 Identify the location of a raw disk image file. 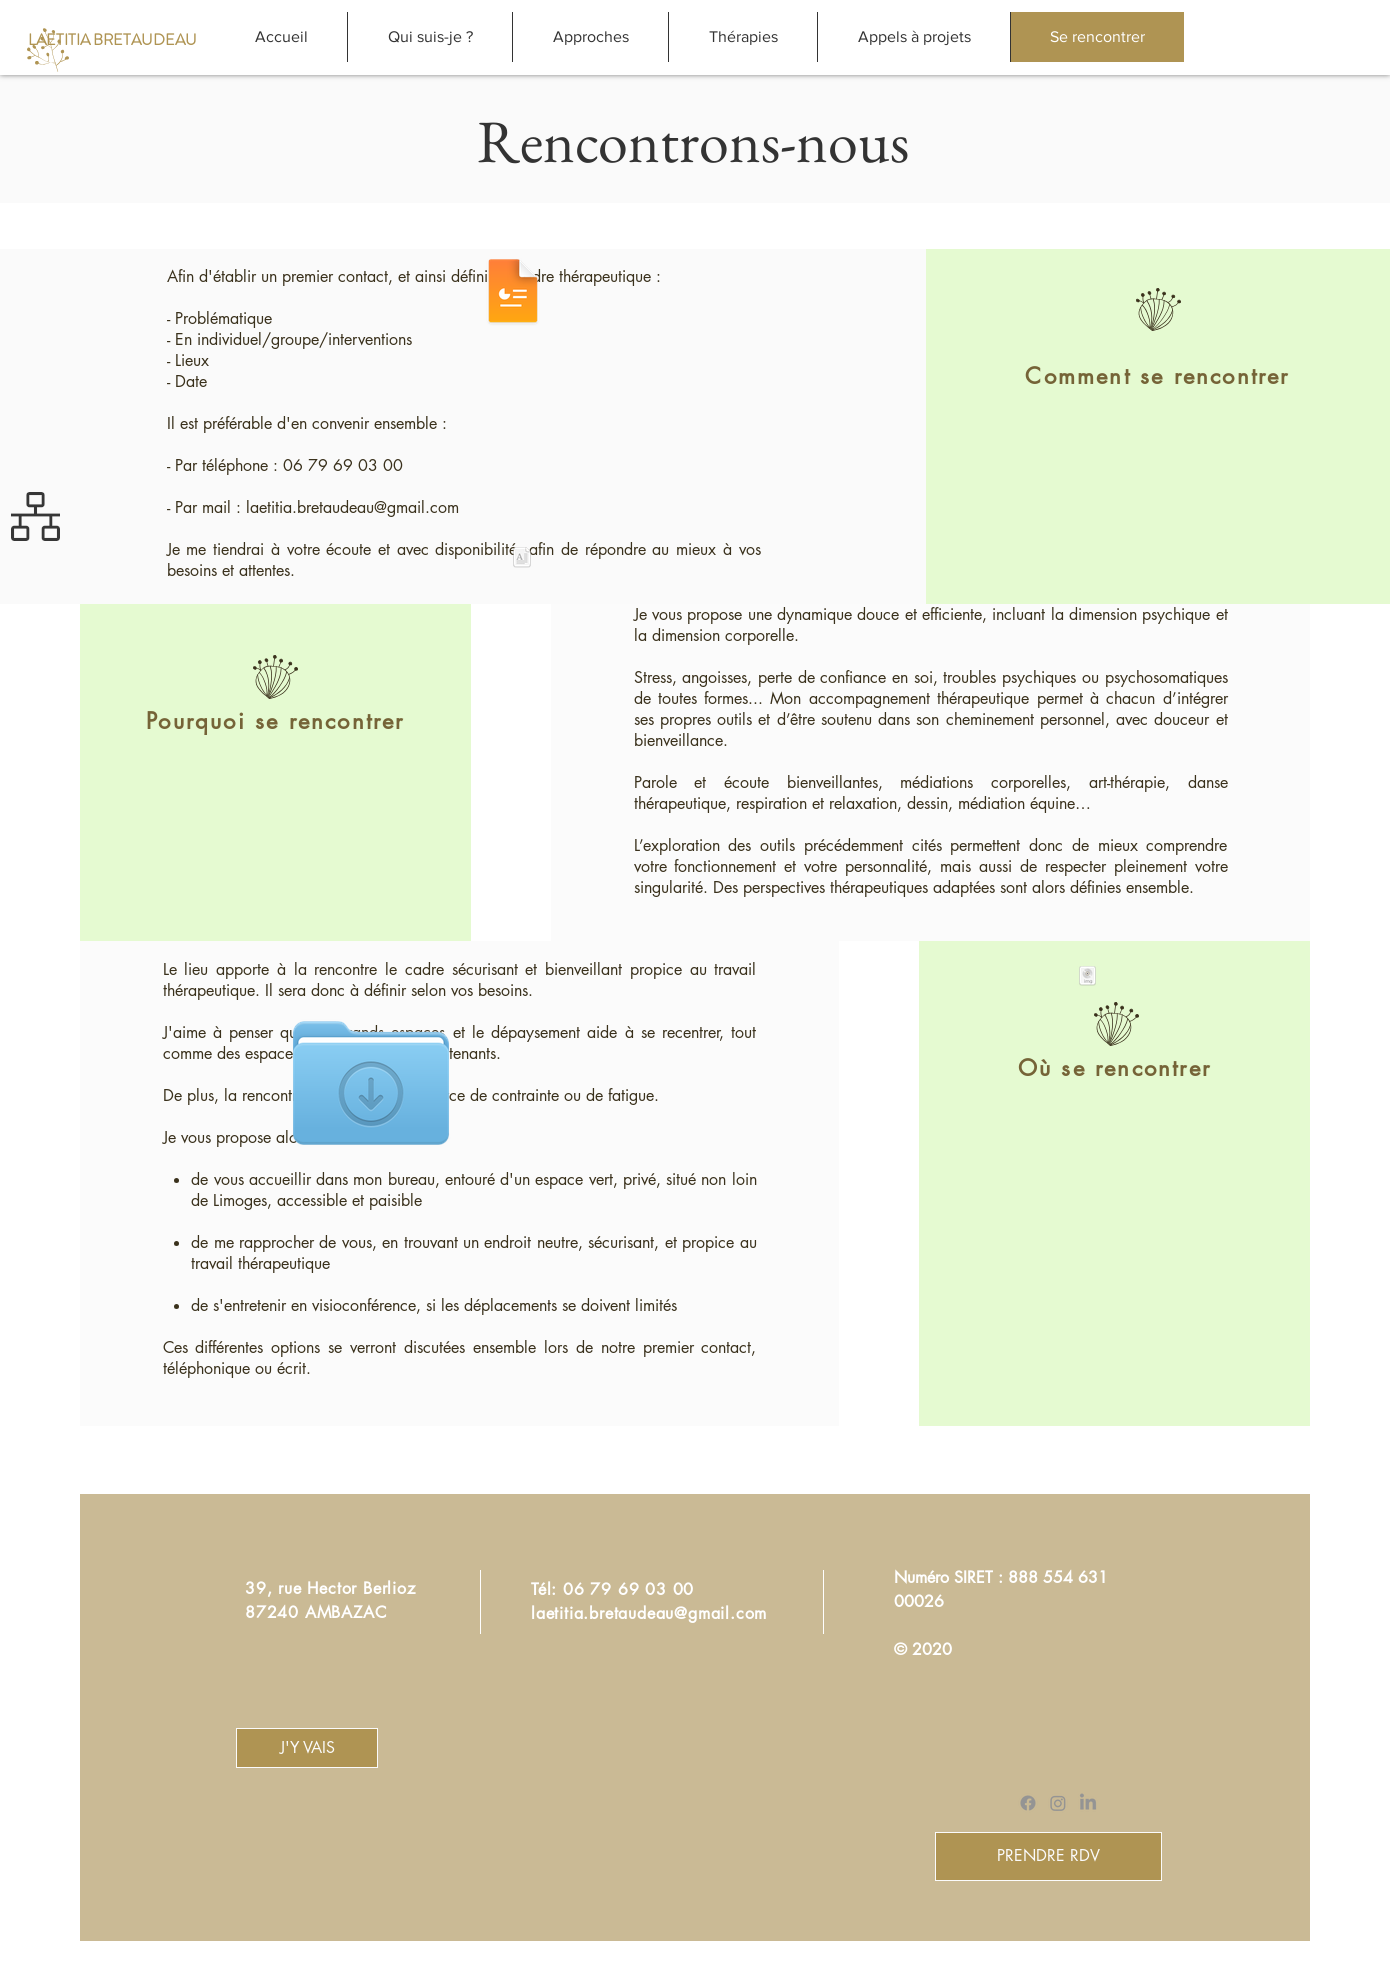
(1087, 975).